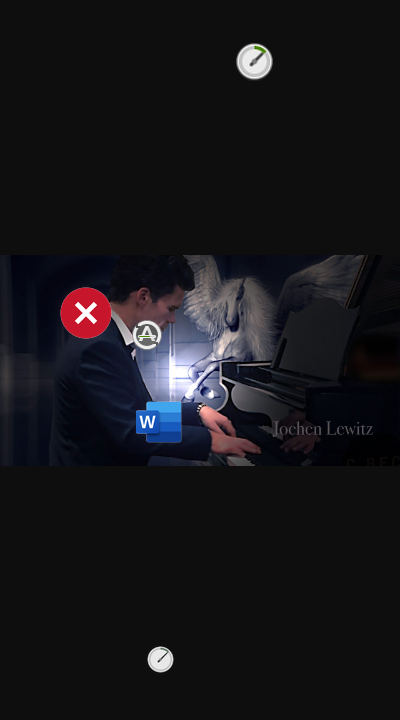 The width and height of the screenshot is (400, 720). I want to click on dismiss or close a dialog, so click(86, 313).